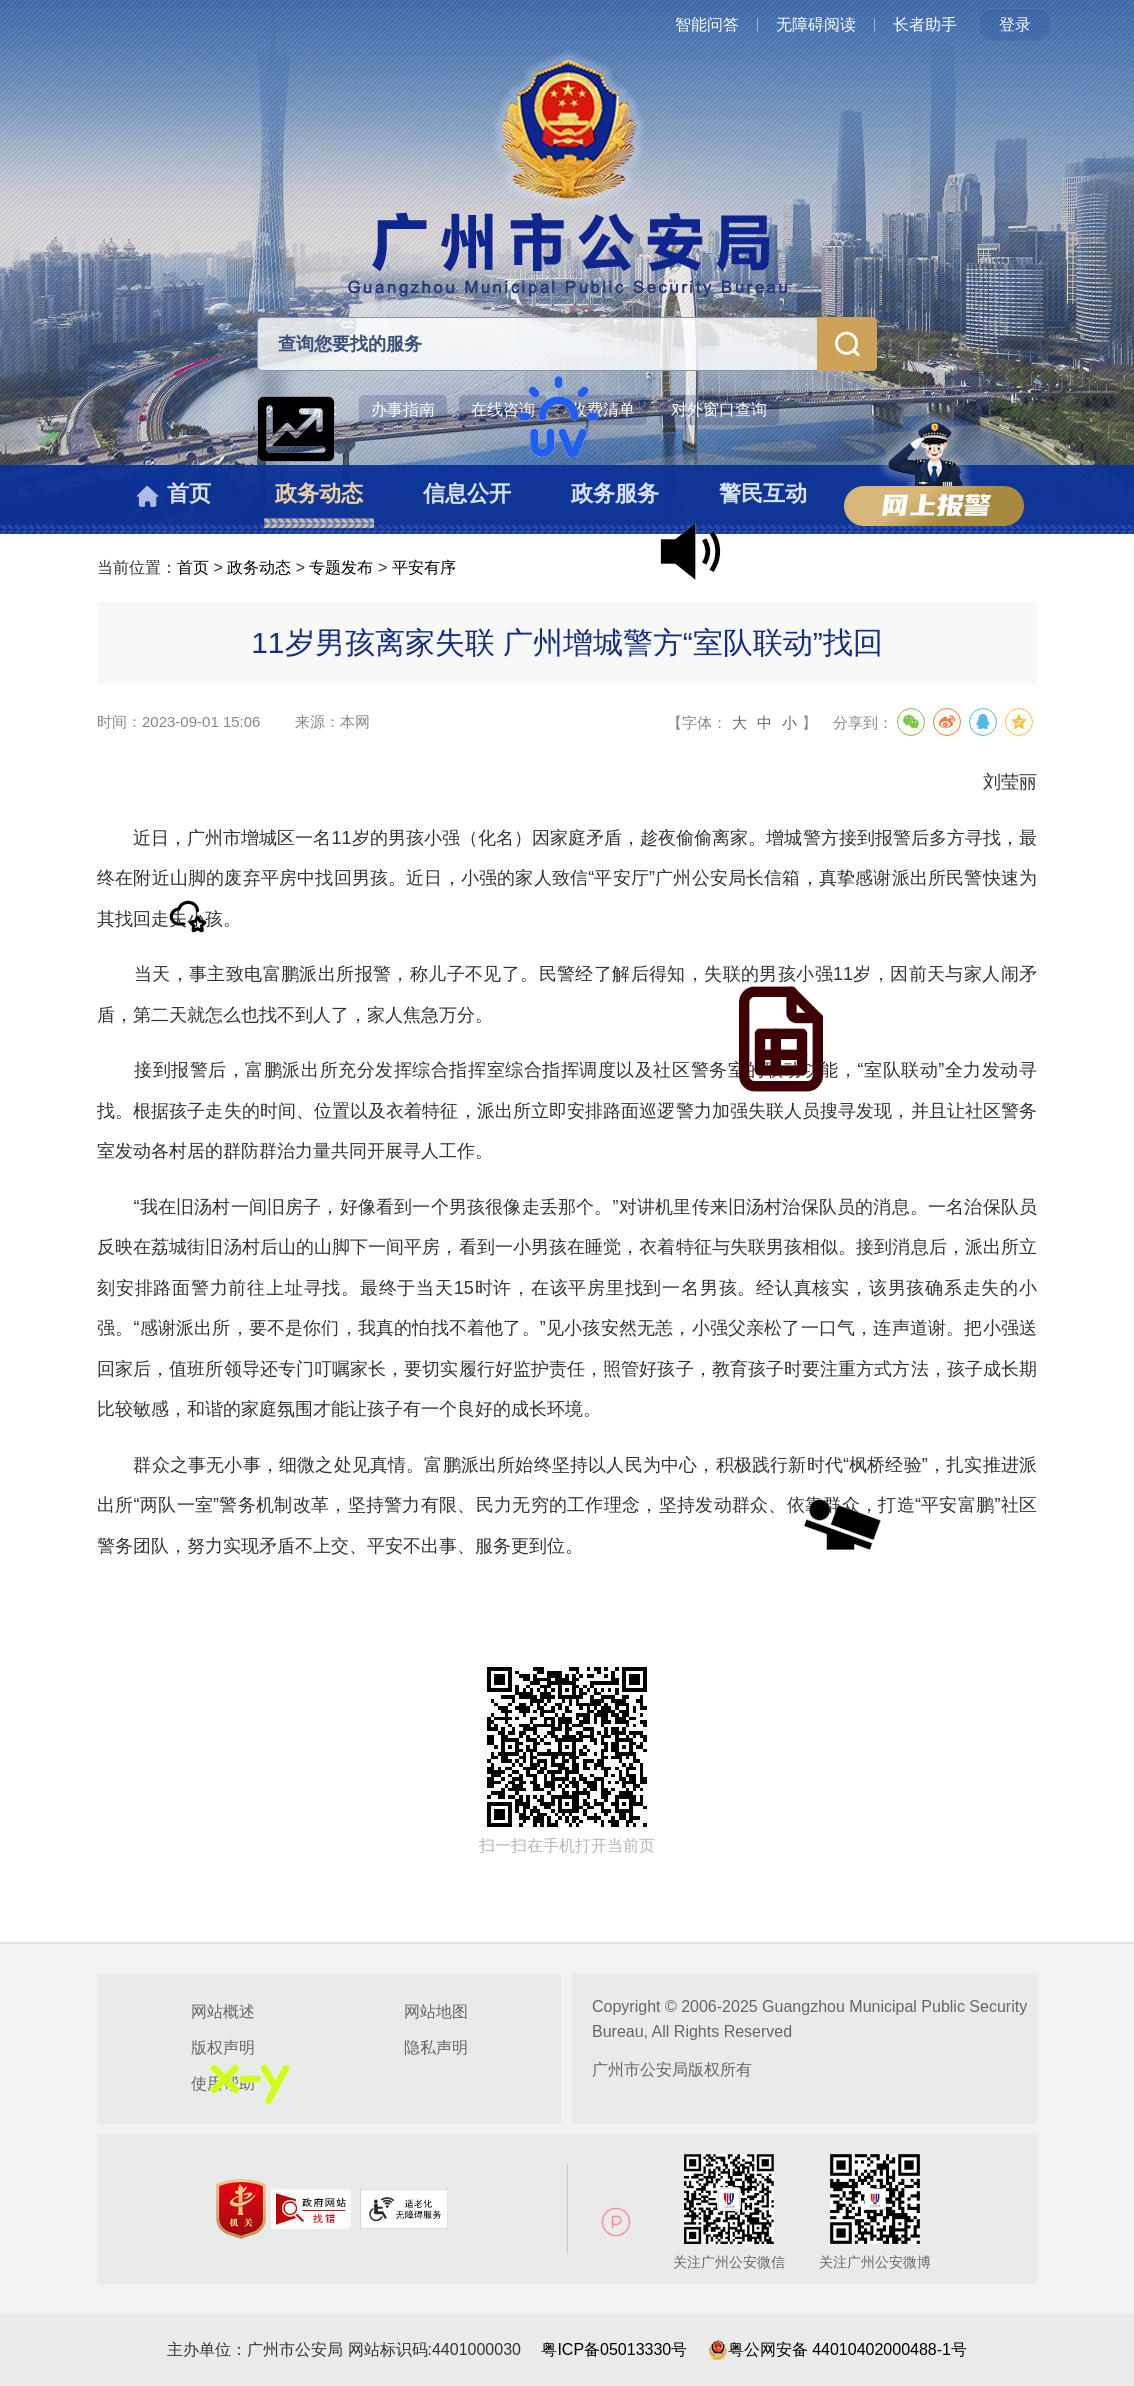 This screenshot has width=1134, height=2386. Describe the element at coordinates (690, 551) in the screenshot. I see `adjust audio volume to medium level` at that location.